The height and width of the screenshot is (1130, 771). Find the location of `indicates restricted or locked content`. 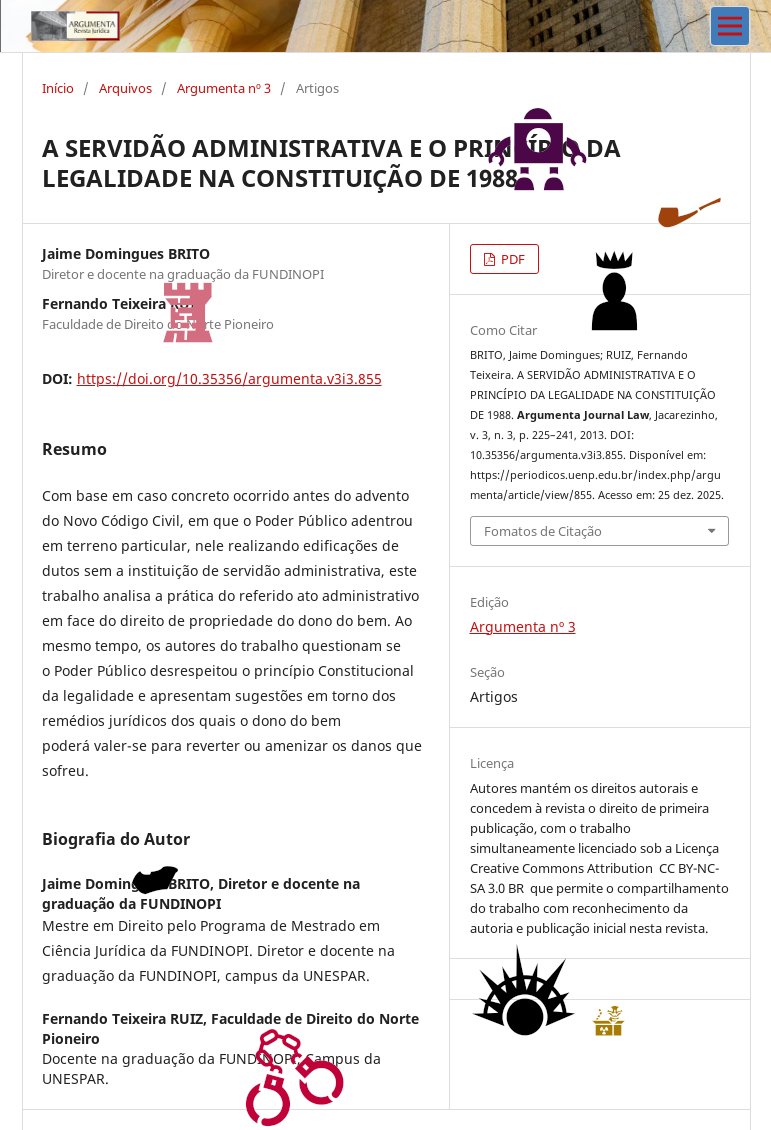

indicates restricted or locked content is located at coordinates (294, 1077).